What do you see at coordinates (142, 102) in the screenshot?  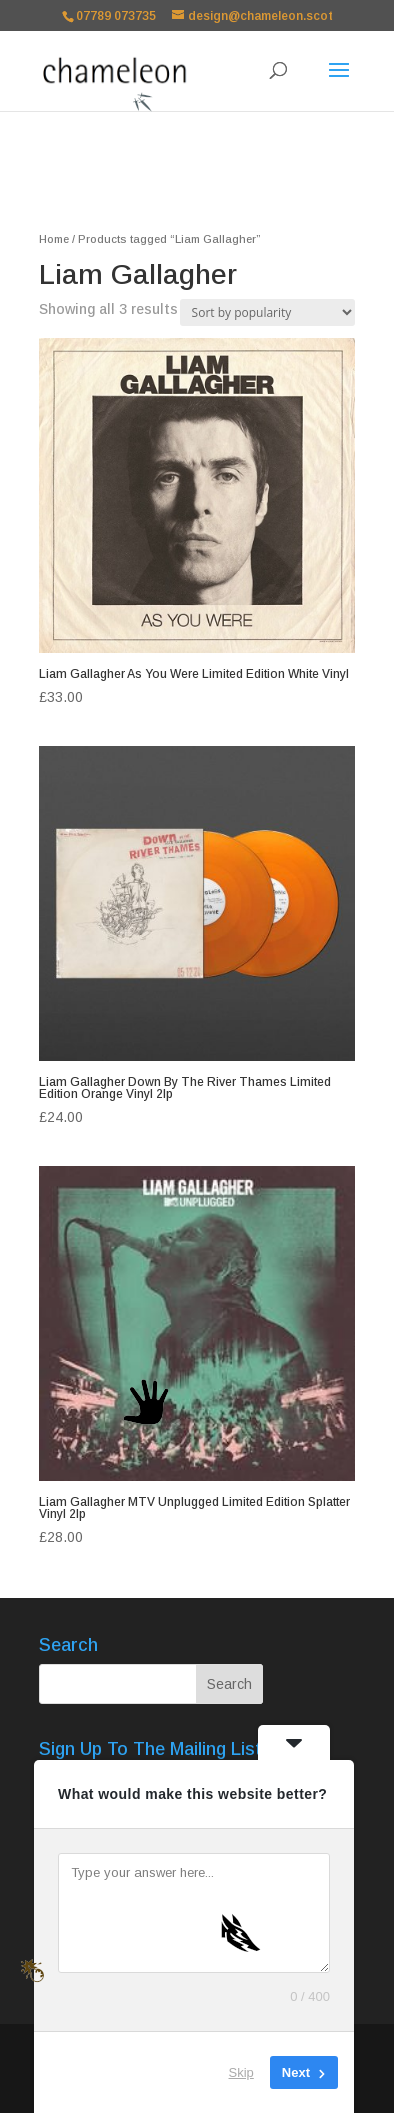 I see `assassin or rogue character class icon` at bounding box center [142, 102].